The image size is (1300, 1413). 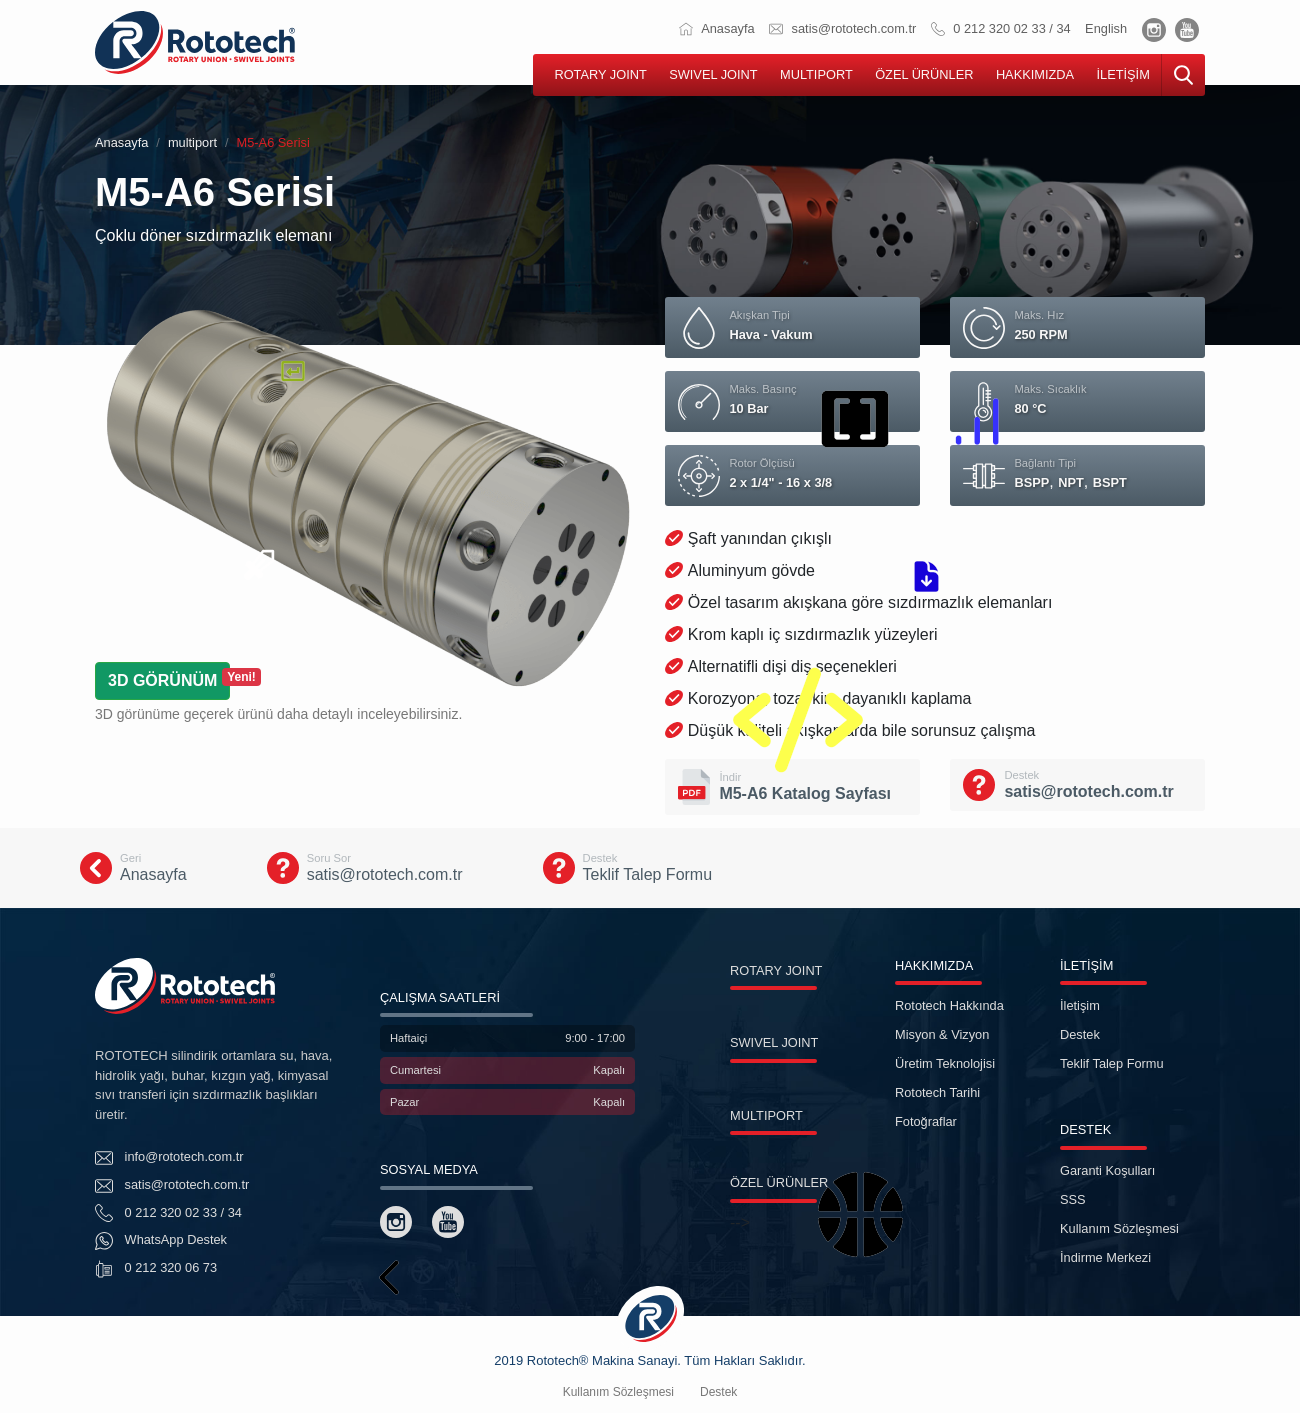 I want to click on indicates medium cellular signal strength, so click(x=999, y=408).